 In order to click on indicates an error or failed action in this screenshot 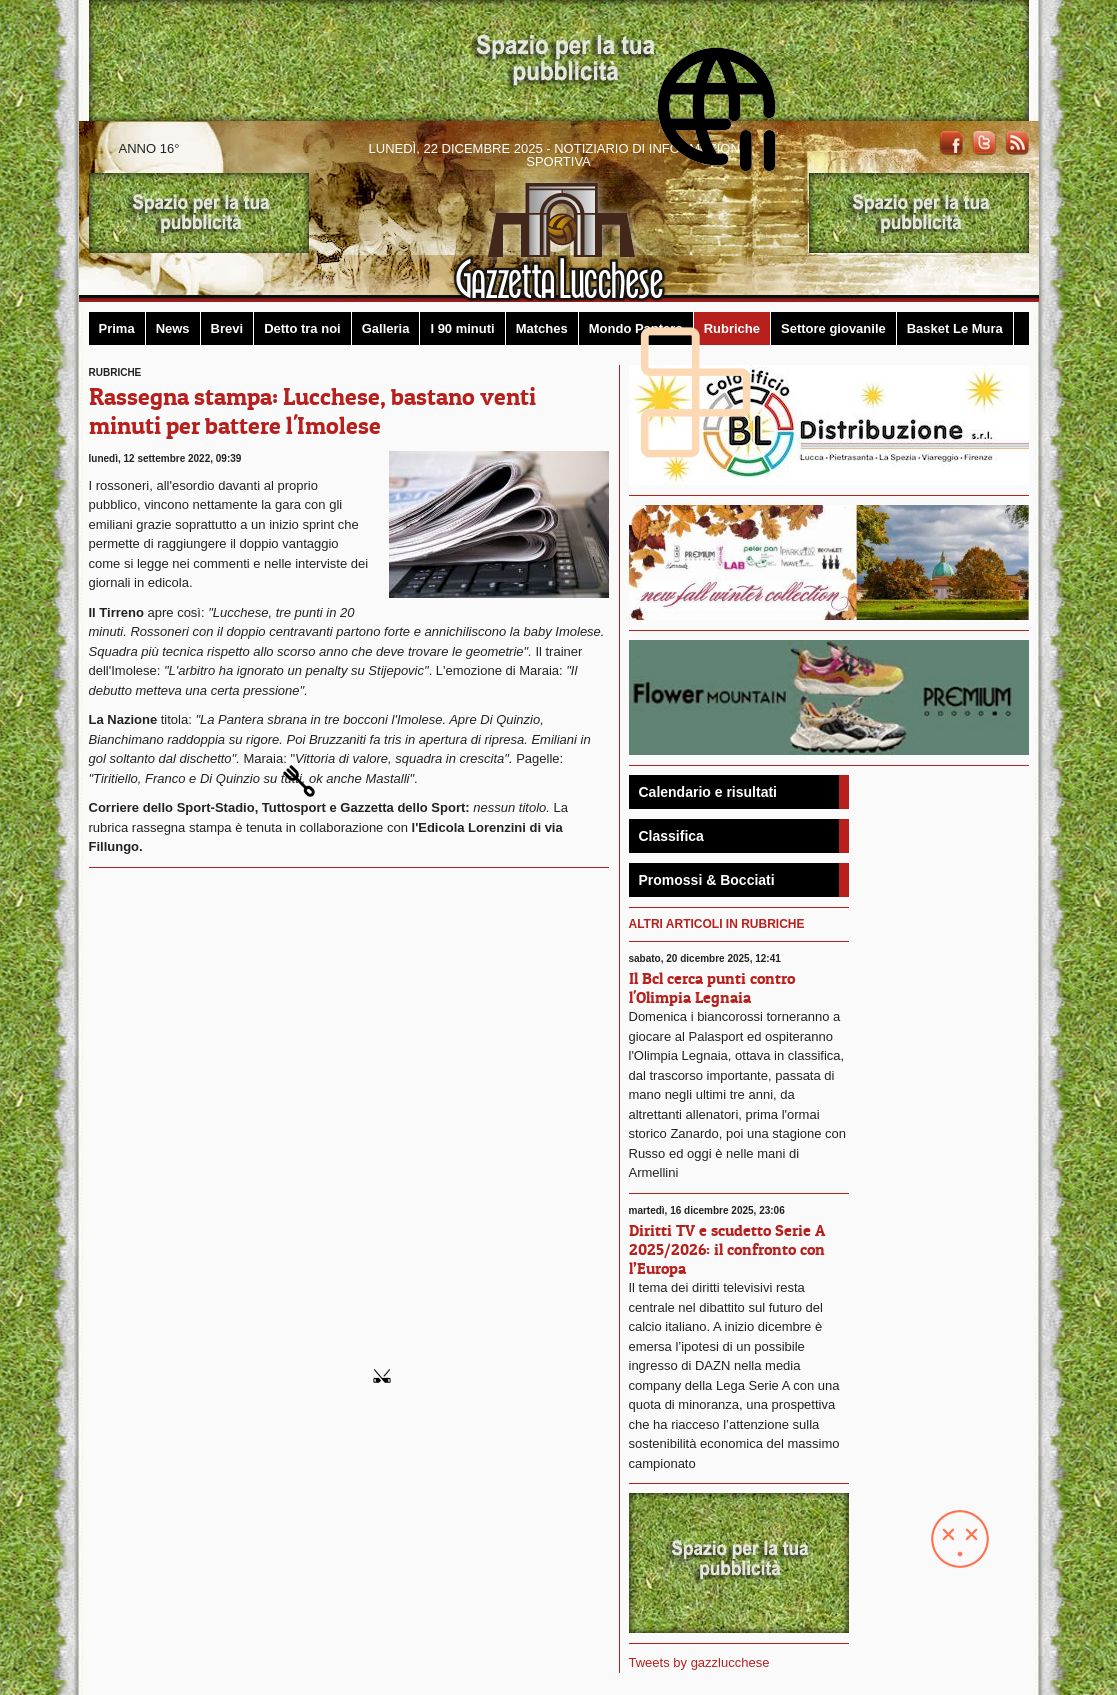, I will do `click(960, 1539)`.